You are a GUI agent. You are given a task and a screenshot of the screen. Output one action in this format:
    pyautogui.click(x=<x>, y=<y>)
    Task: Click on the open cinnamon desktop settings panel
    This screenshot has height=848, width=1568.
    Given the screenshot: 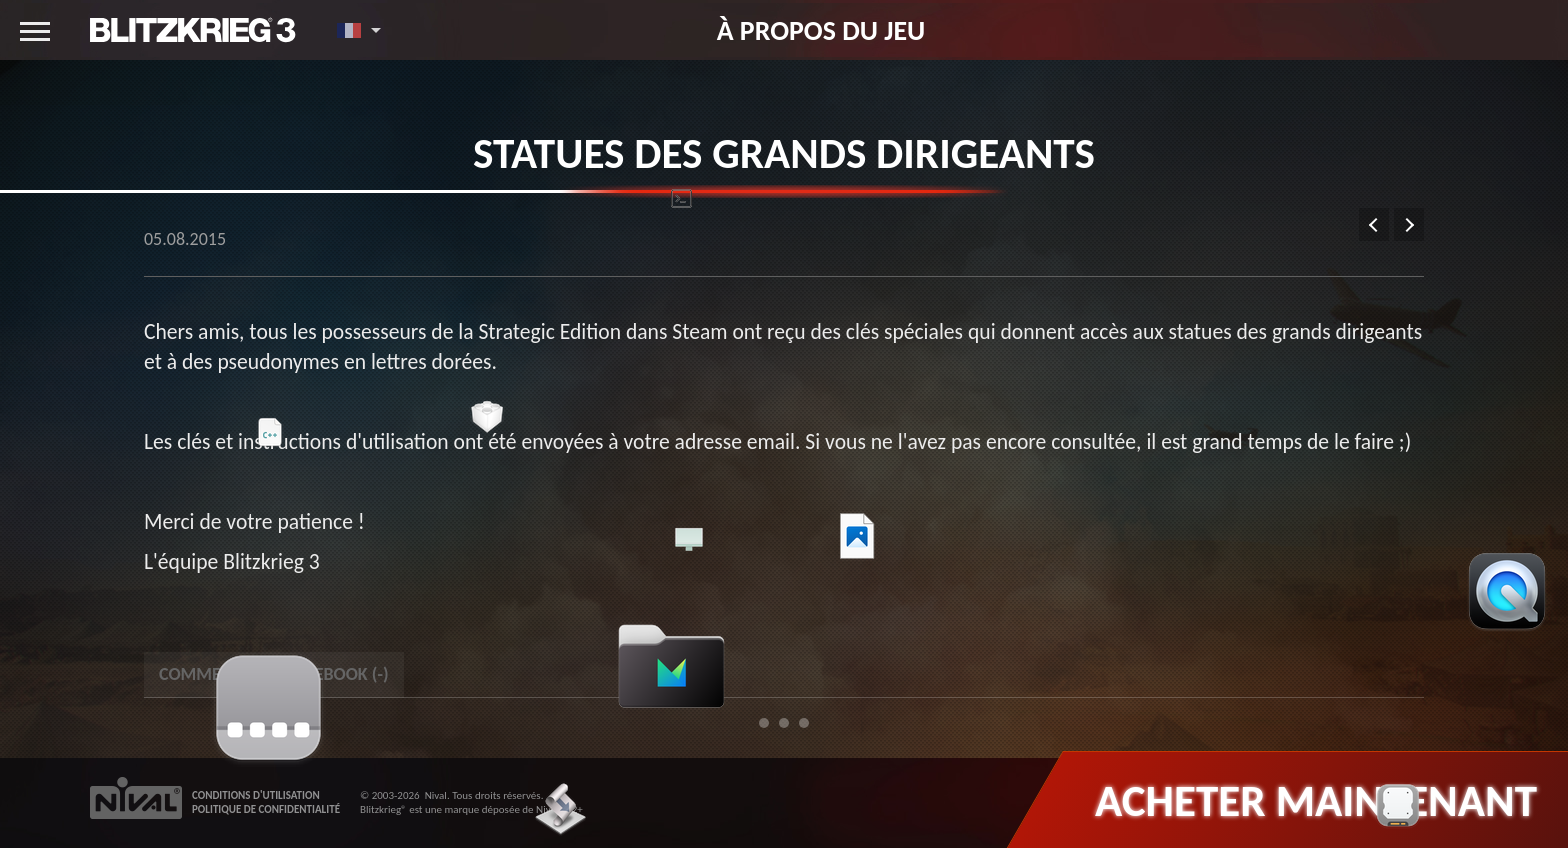 What is the action you would take?
    pyautogui.click(x=268, y=709)
    